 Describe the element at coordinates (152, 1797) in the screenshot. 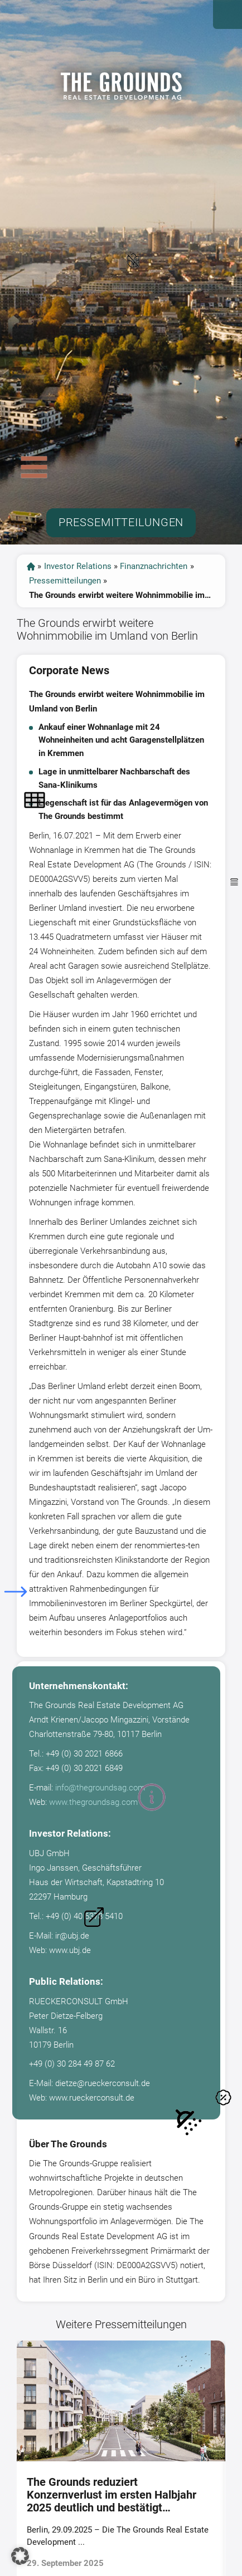

I see `view more information or details` at that location.